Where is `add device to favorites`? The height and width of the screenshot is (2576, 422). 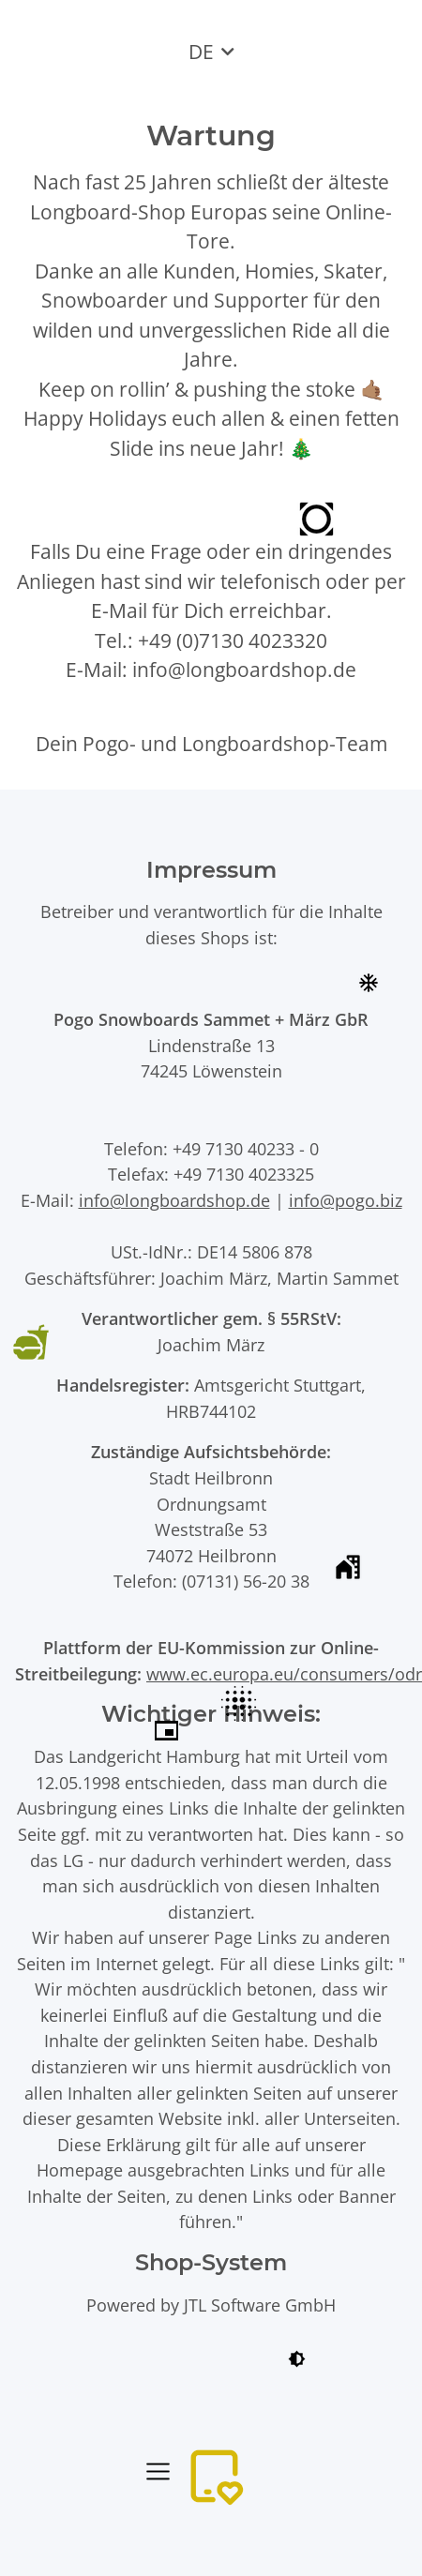
add device to favorites is located at coordinates (214, 2476).